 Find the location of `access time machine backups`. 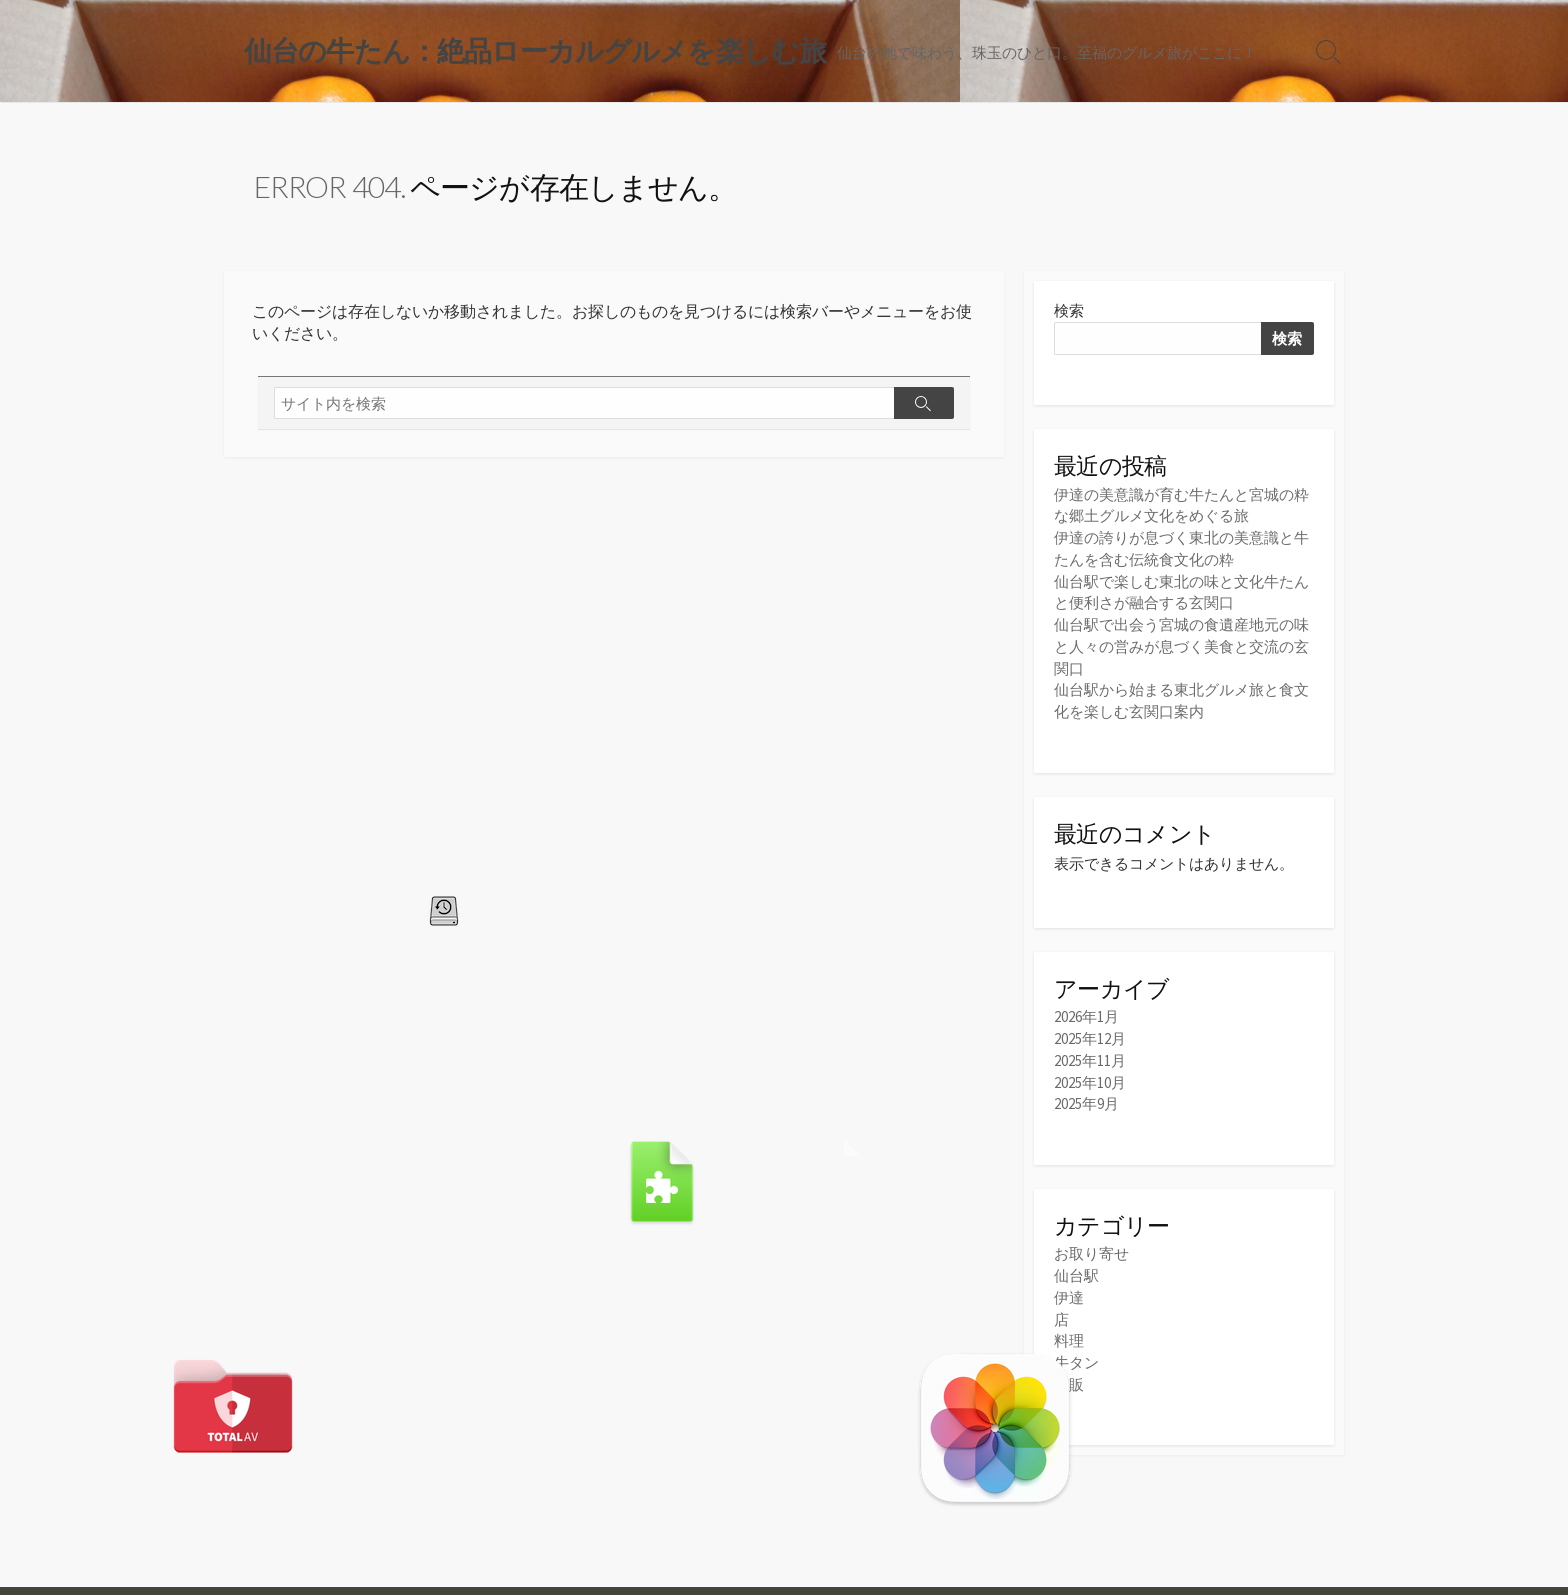

access time machine backups is located at coordinates (444, 911).